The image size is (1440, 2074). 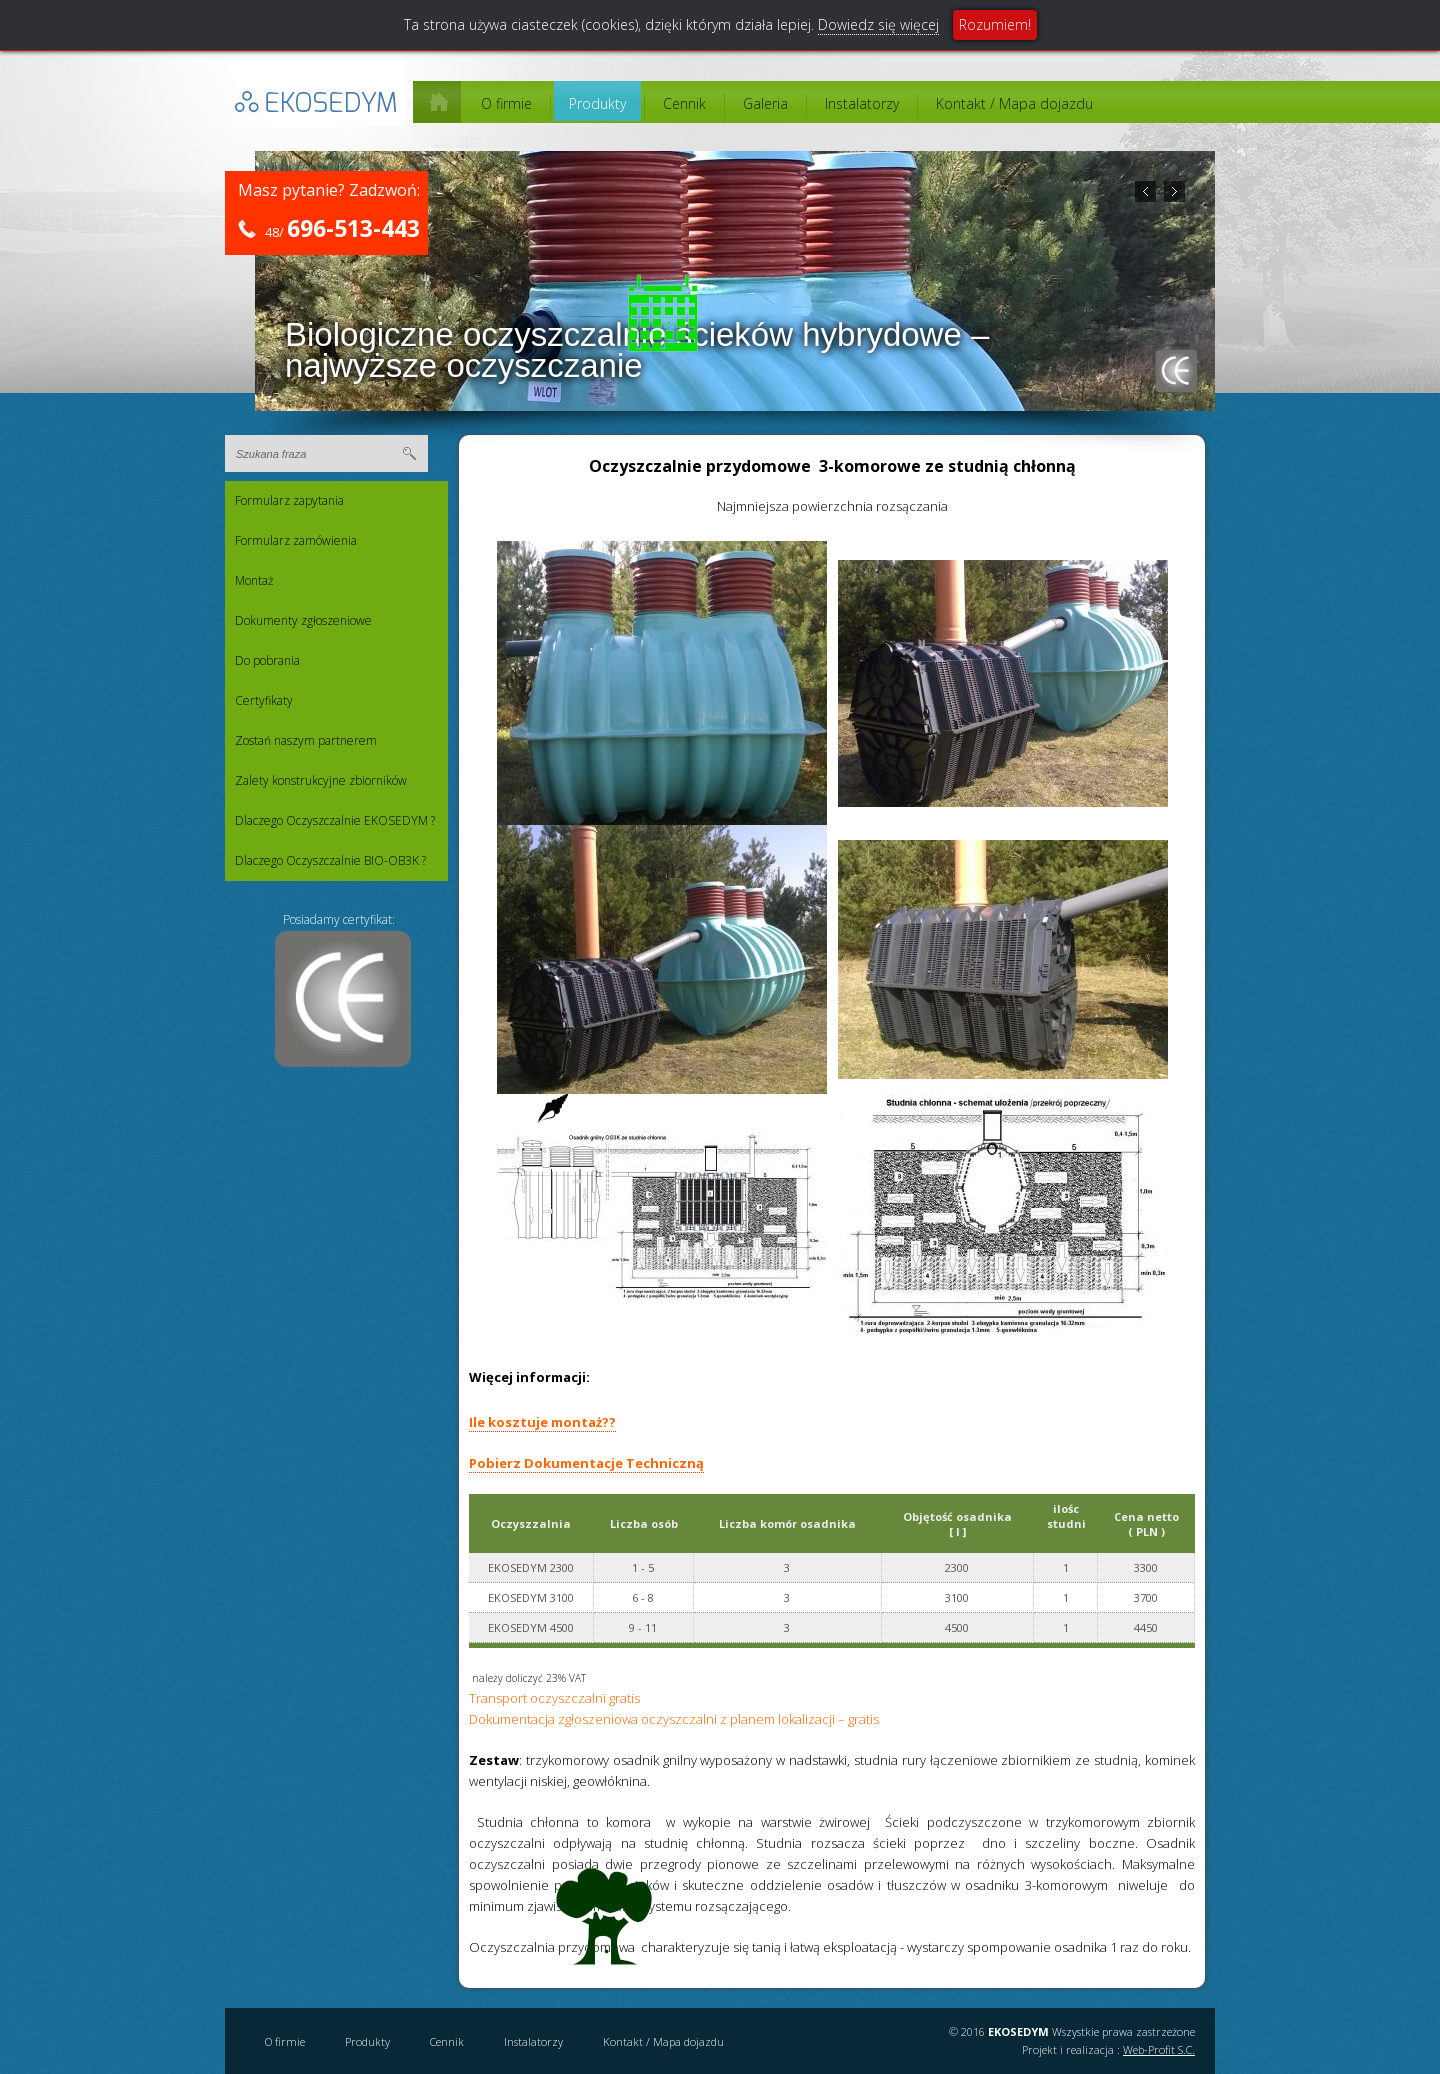 I want to click on view or open the calendar, so click(x=663, y=317).